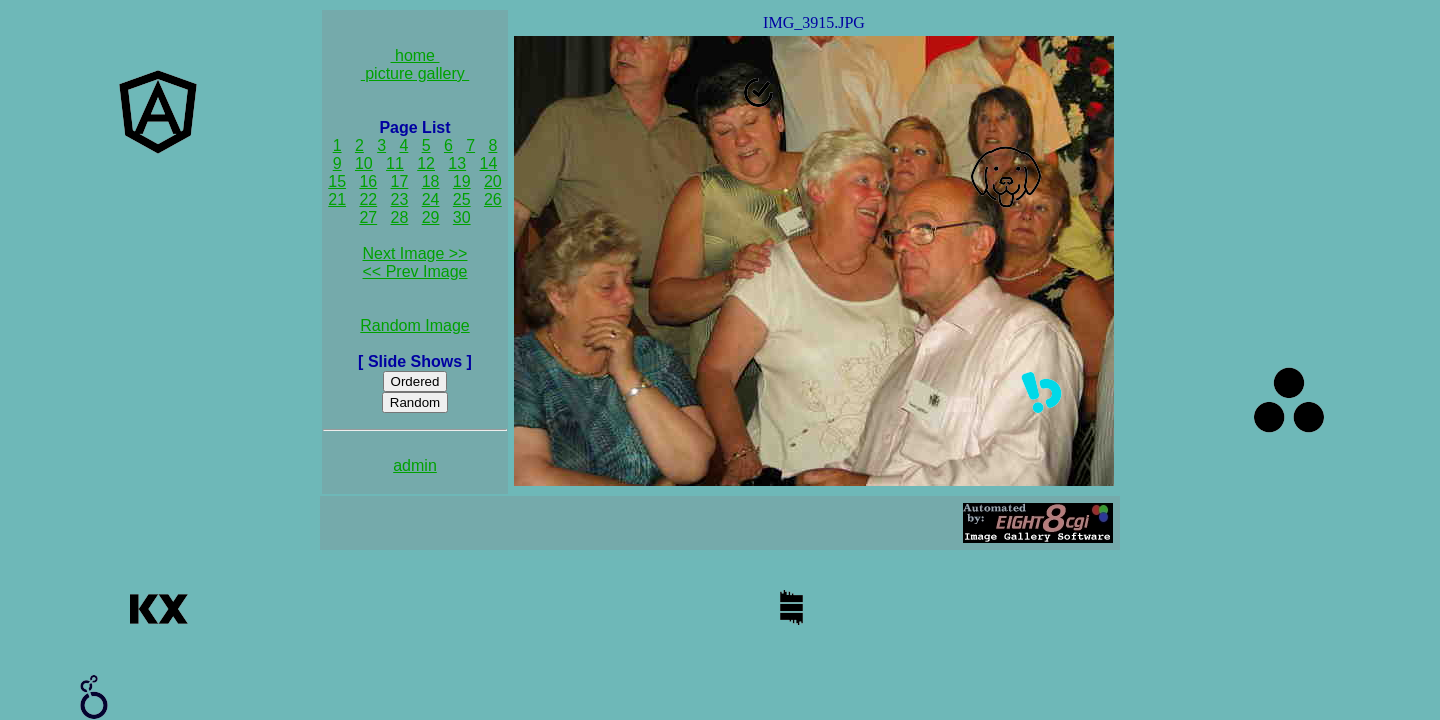 Image resolution: width=1440 pixels, height=720 pixels. I want to click on open bruno API client, so click(1006, 177).